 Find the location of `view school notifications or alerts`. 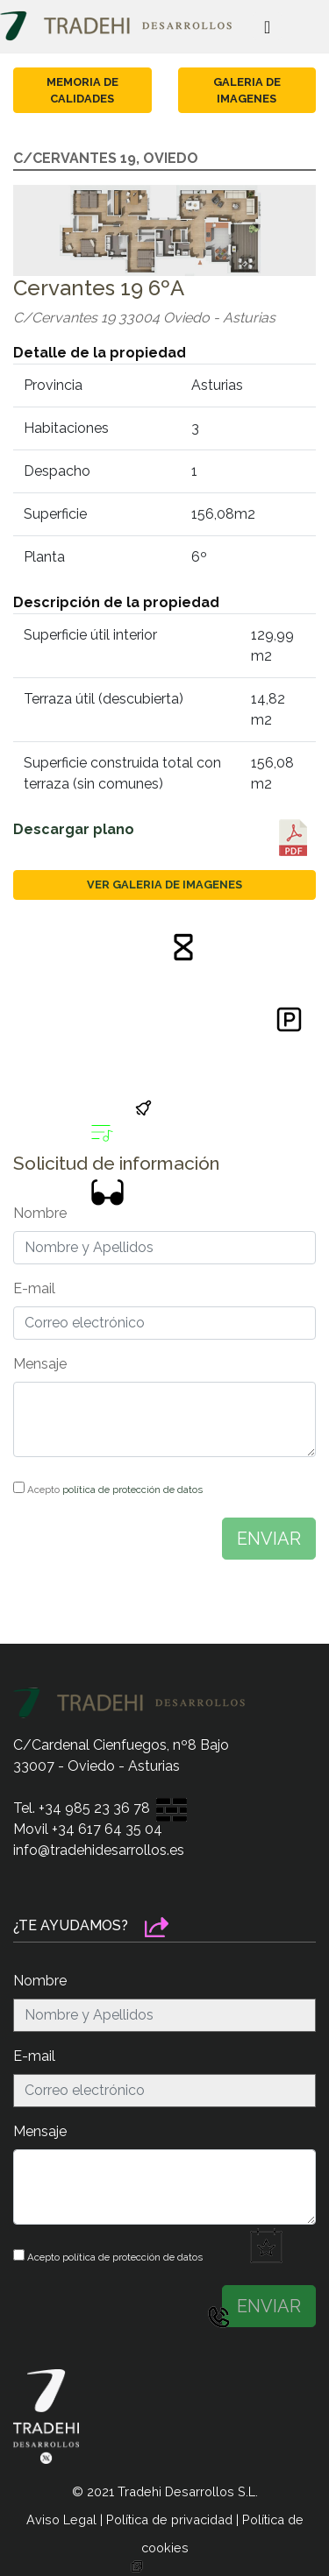

view school notifications or alerts is located at coordinates (143, 1108).